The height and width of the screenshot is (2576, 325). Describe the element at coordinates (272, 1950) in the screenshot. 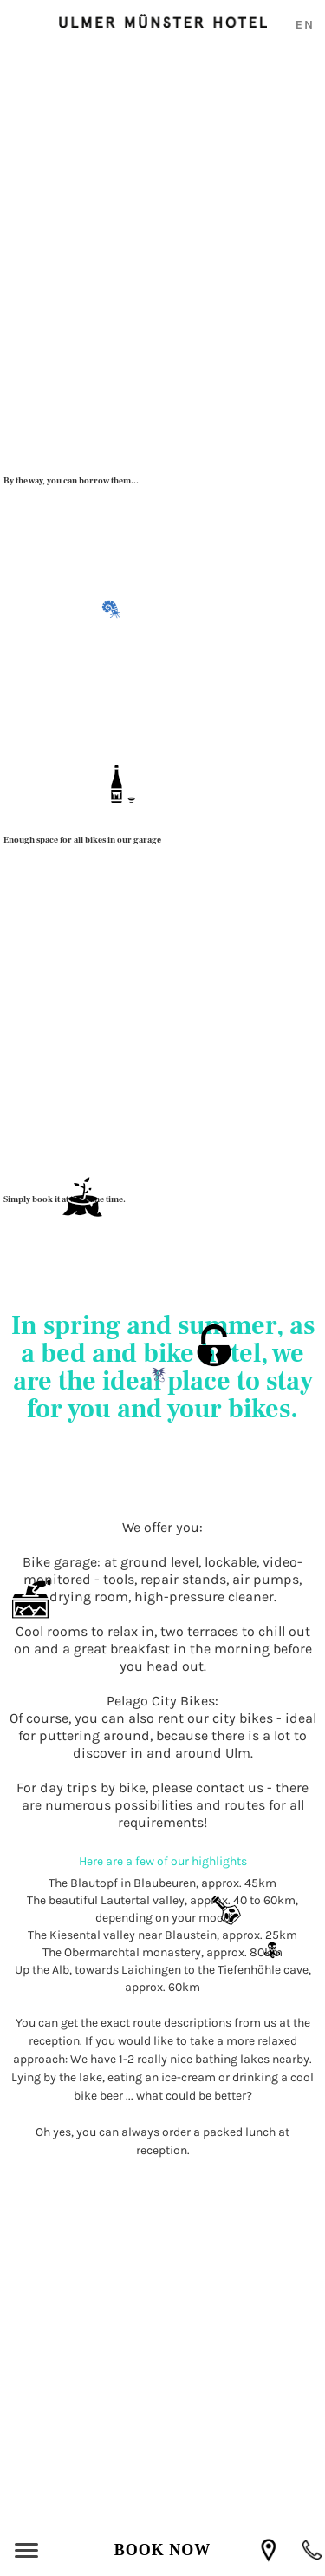

I see `select cthulhu or eldritch horror faction` at that location.